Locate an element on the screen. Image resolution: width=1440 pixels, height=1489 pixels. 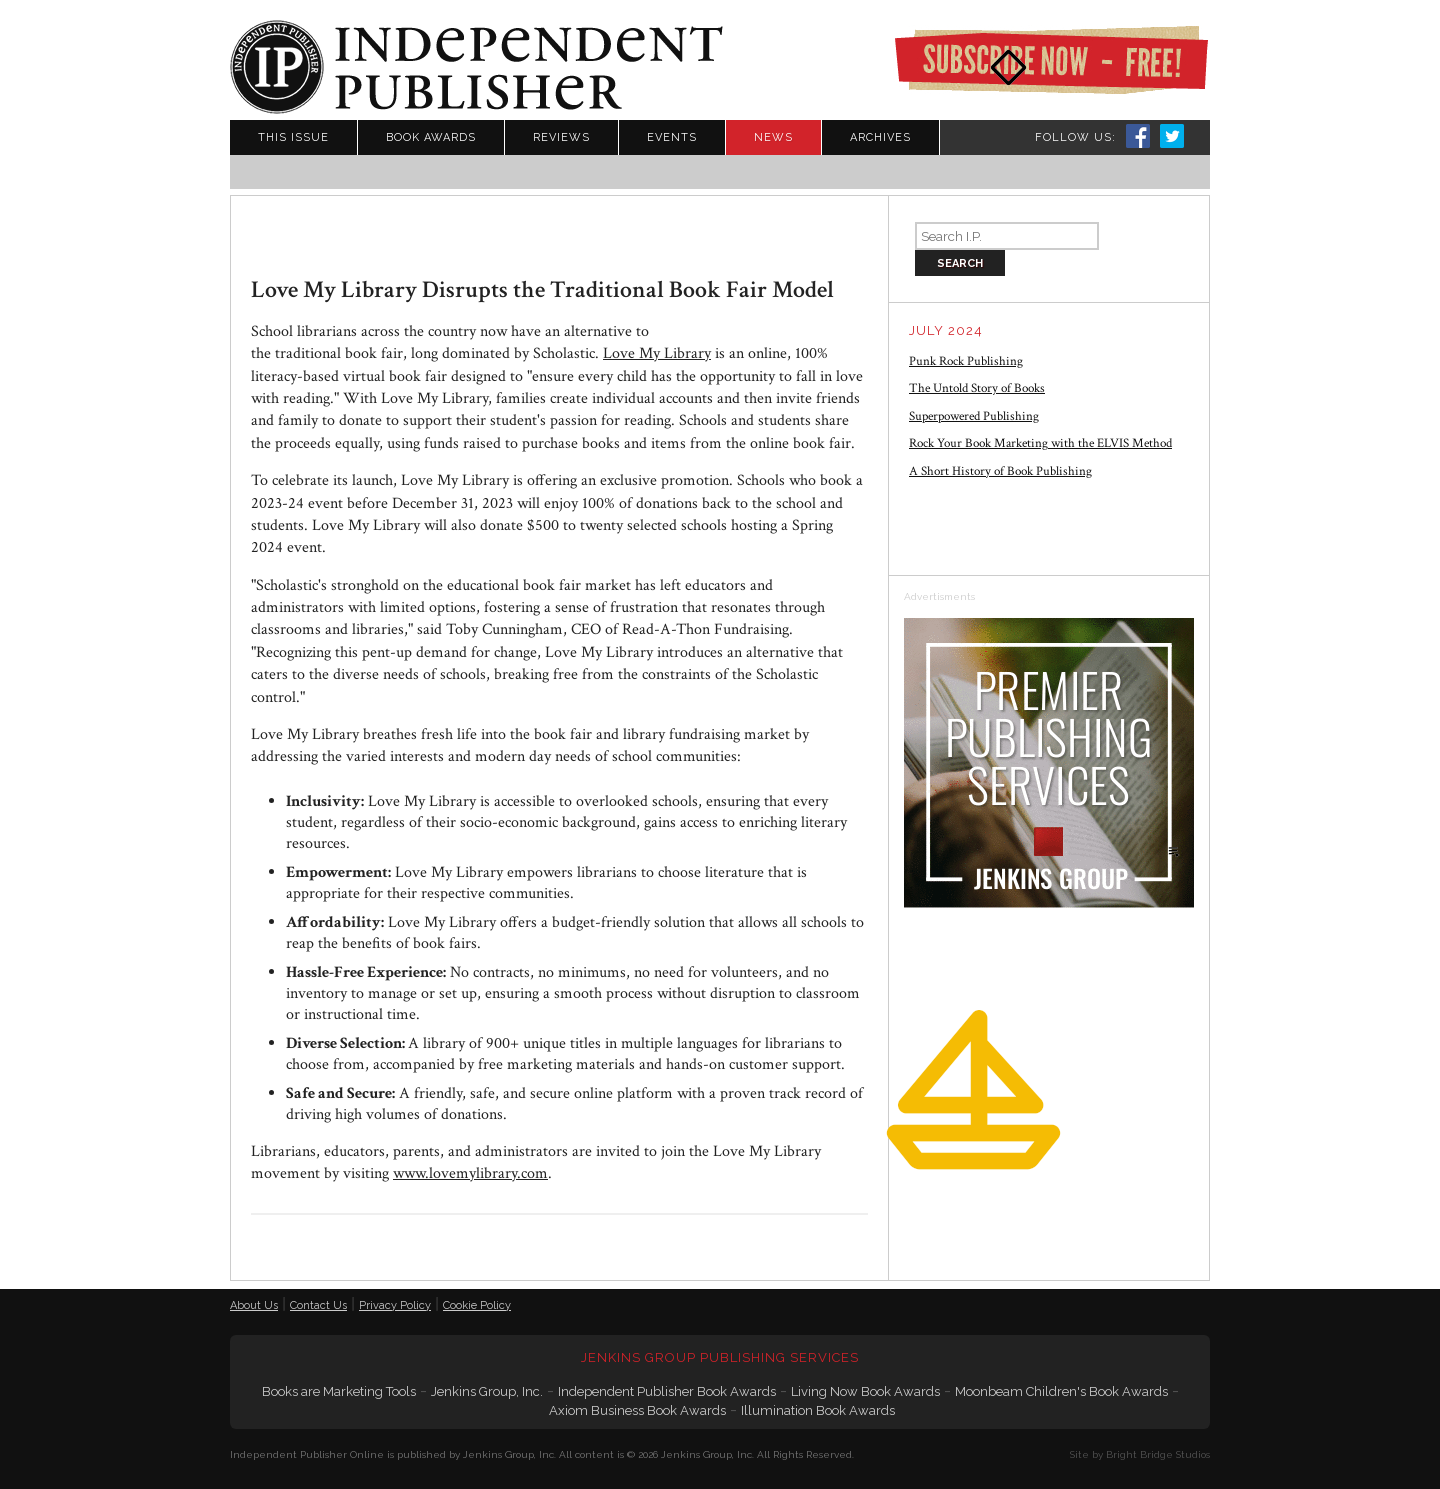
indicates premium or pro feature is located at coordinates (1008, 67).